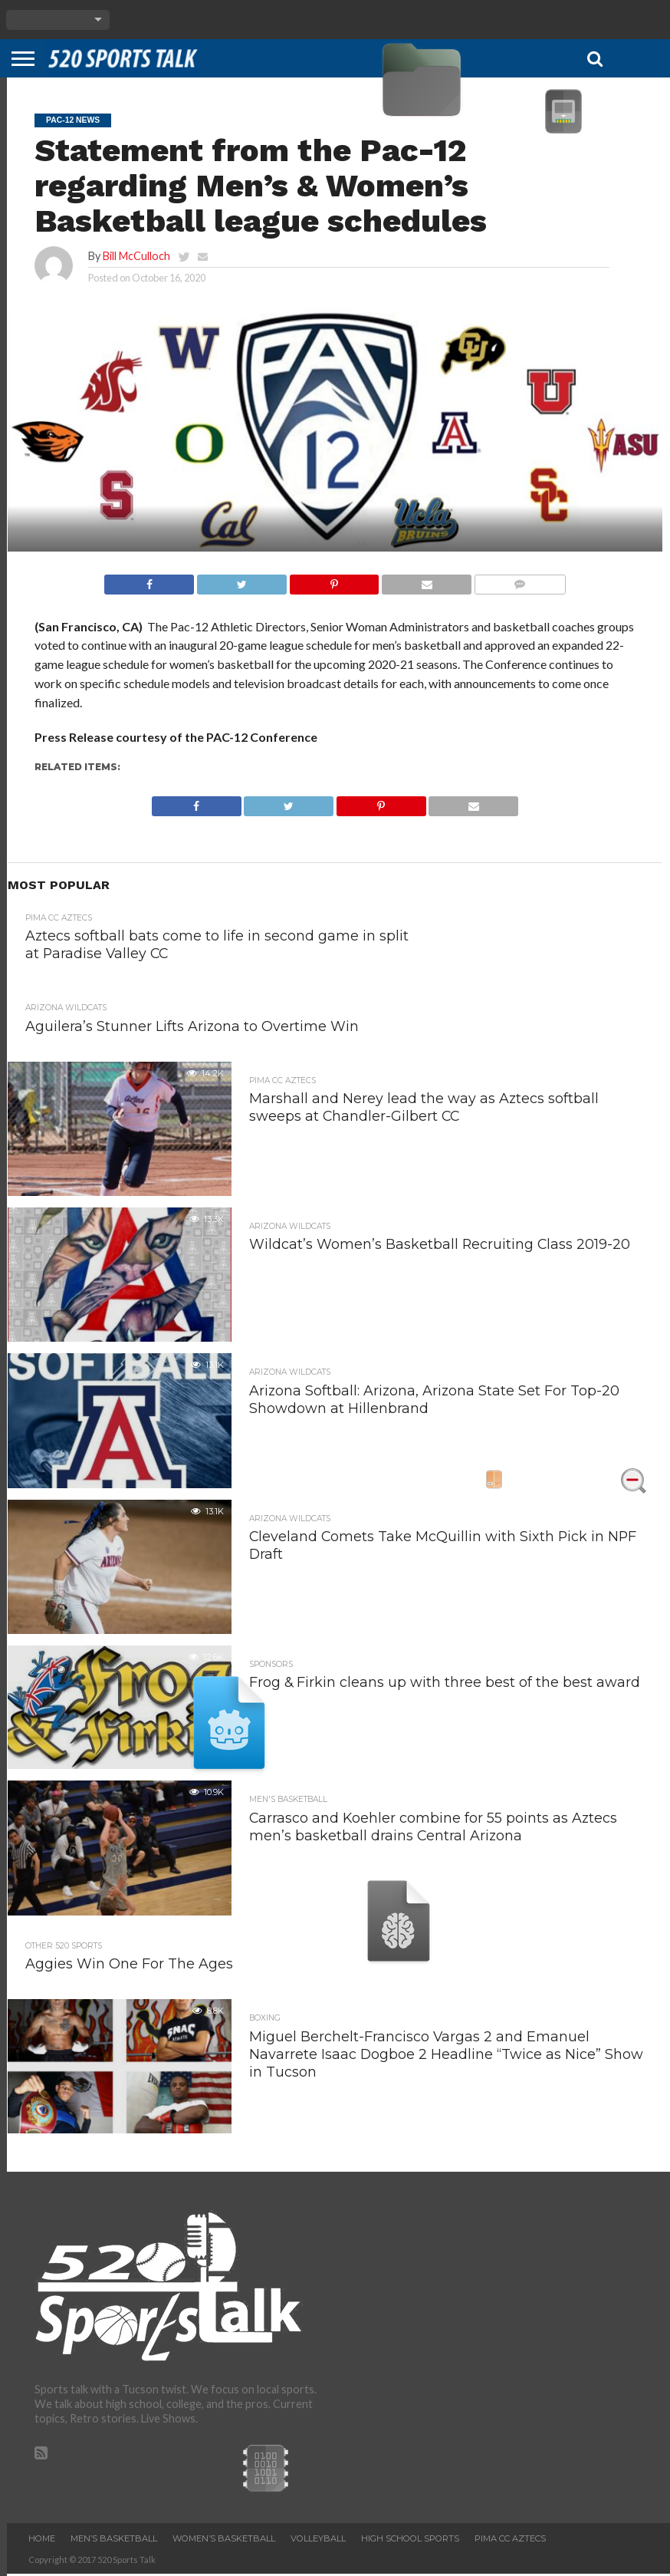  I want to click on zoom out of document view, so click(633, 1481).